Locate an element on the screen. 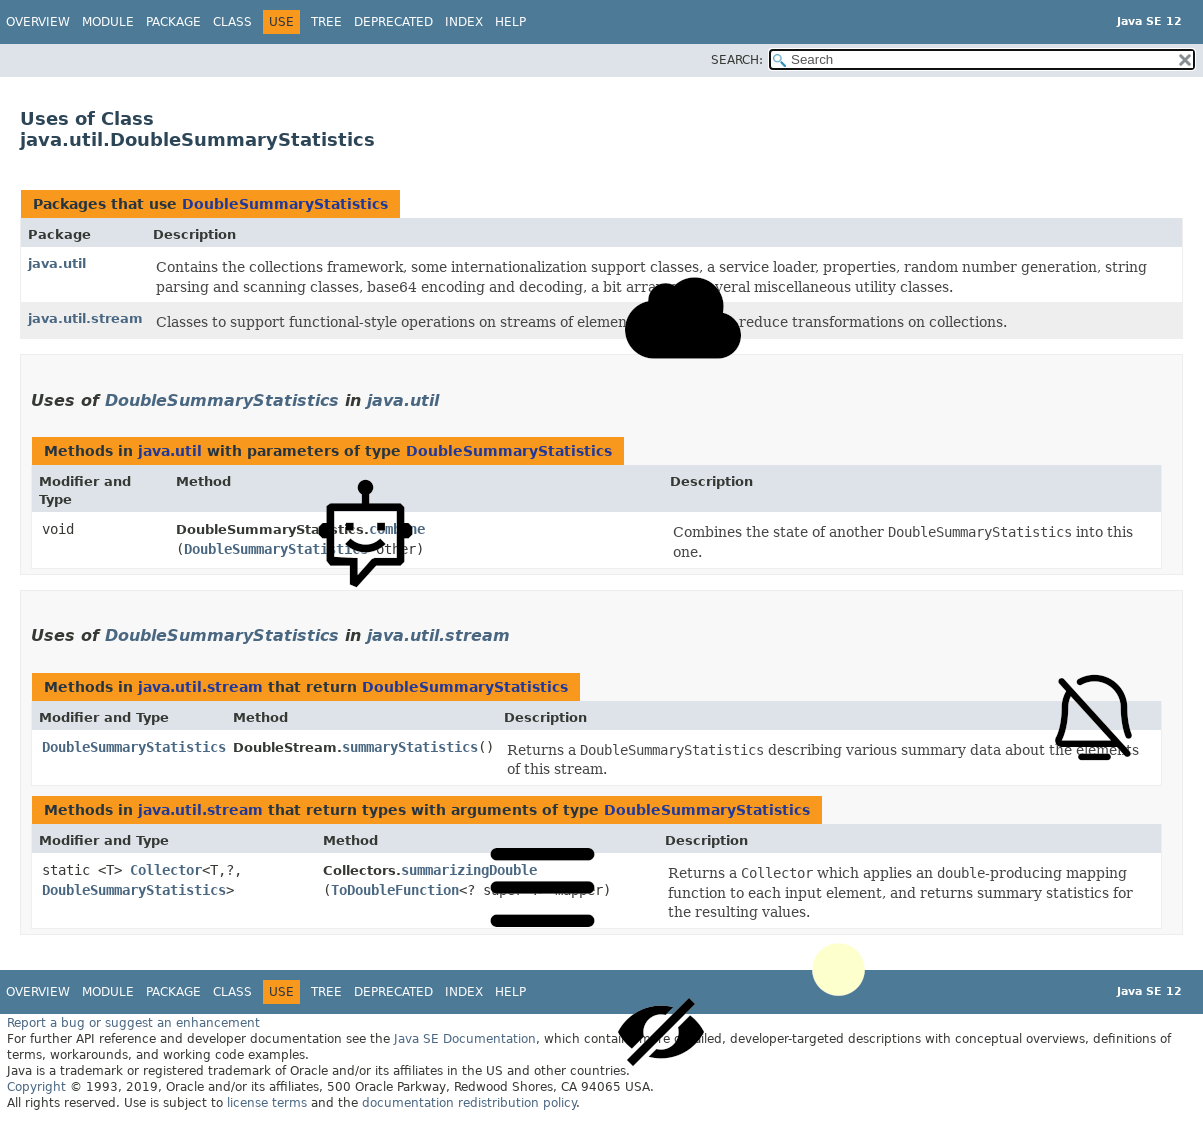 This screenshot has width=1203, height=1124. access chatbot or automated assistant is located at coordinates (365, 534).